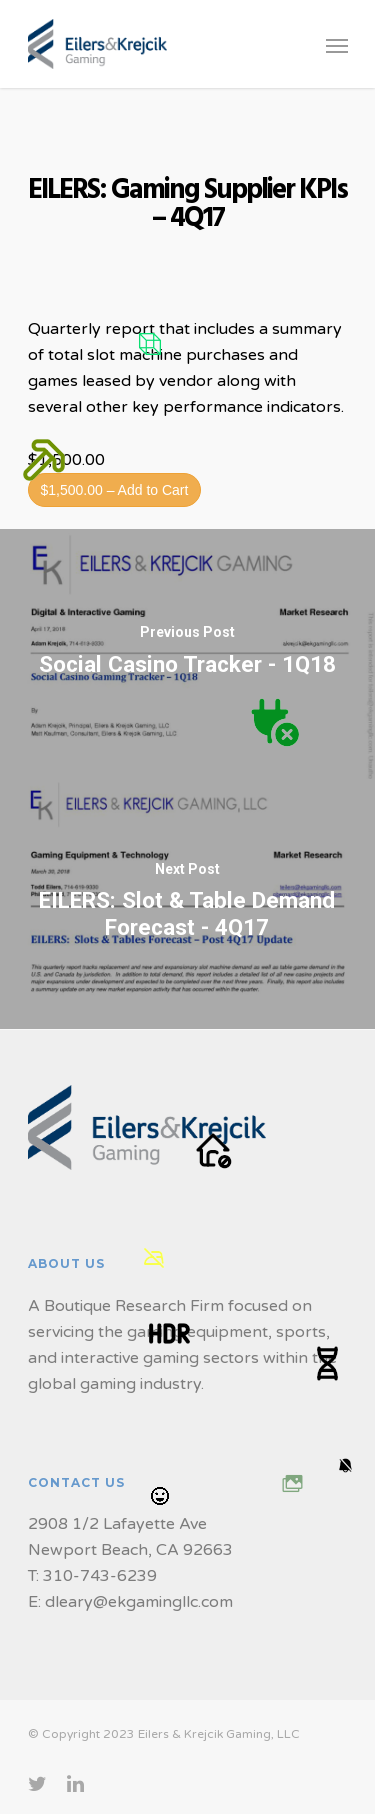  What do you see at coordinates (160, 1496) in the screenshot?
I see `add an emoji or reaction` at bounding box center [160, 1496].